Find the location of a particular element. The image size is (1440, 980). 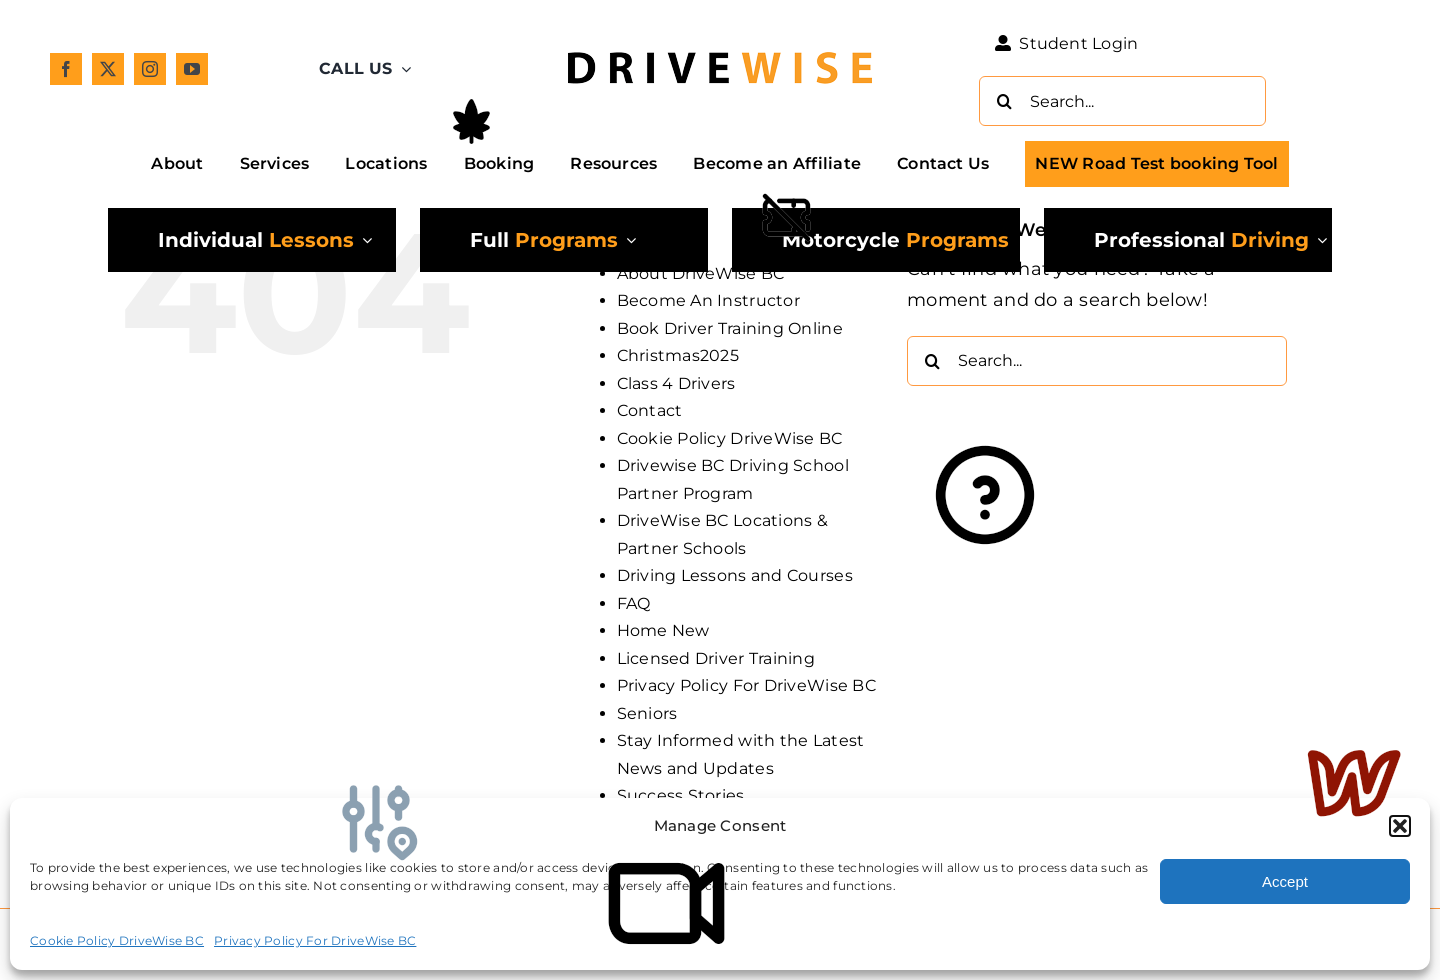

ticket unavailable or sold out is located at coordinates (786, 217).